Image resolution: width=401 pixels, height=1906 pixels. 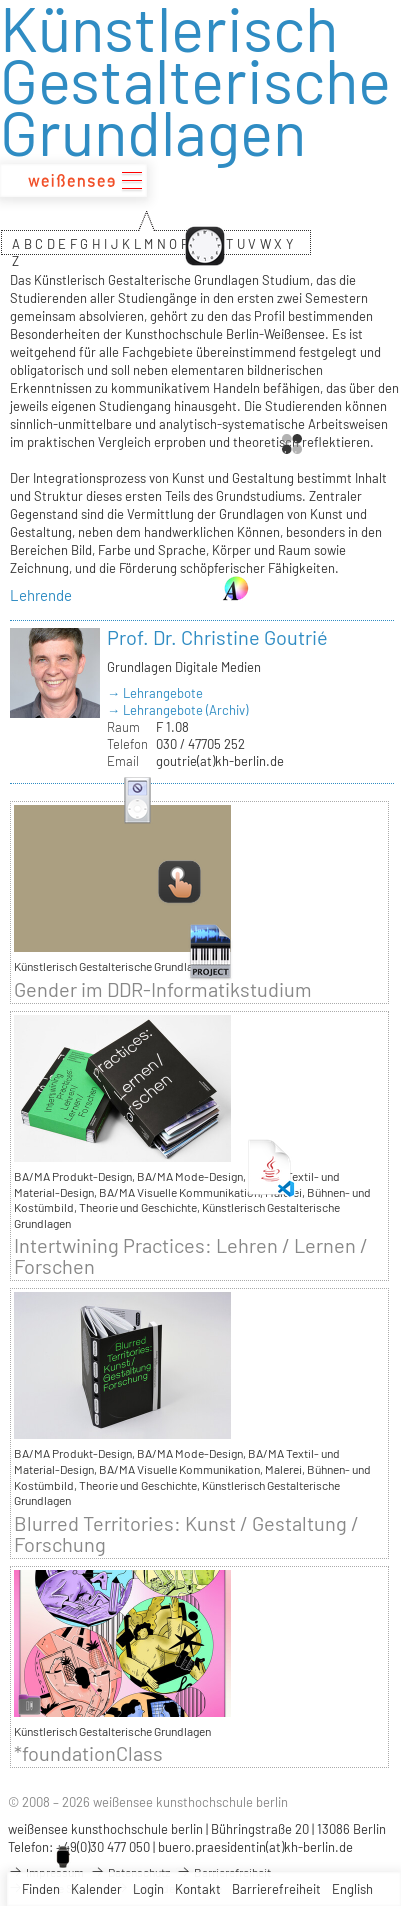 I want to click on customize font and color settings, so click(x=235, y=586).